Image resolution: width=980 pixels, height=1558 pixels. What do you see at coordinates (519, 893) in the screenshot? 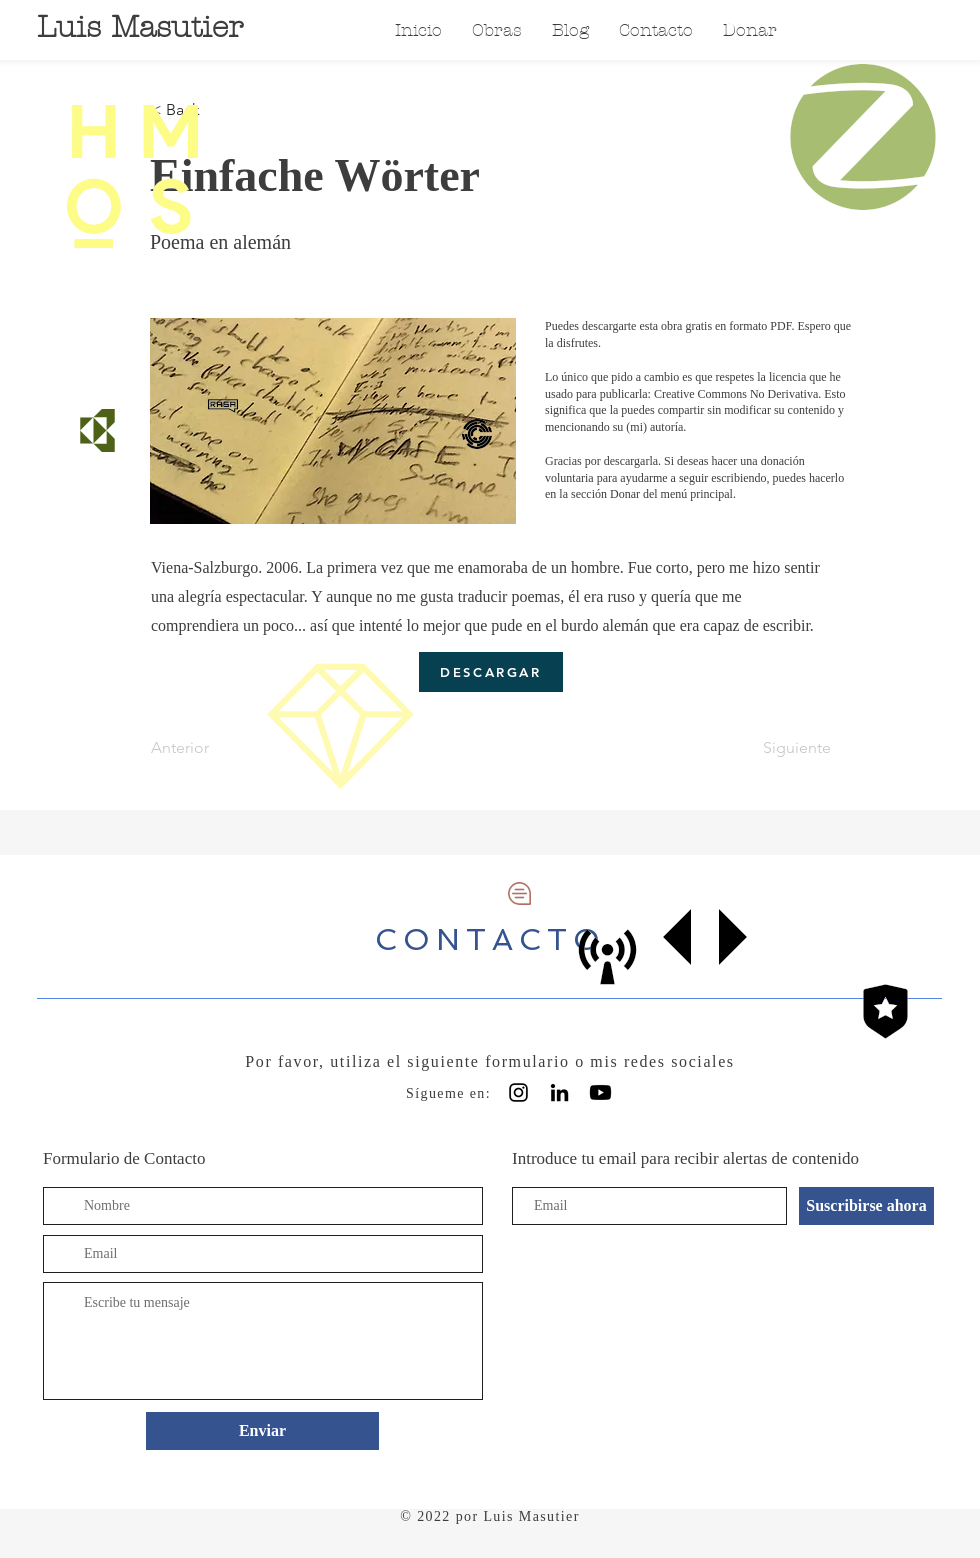
I see `open quip collaborative documents app` at bounding box center [519, 893].